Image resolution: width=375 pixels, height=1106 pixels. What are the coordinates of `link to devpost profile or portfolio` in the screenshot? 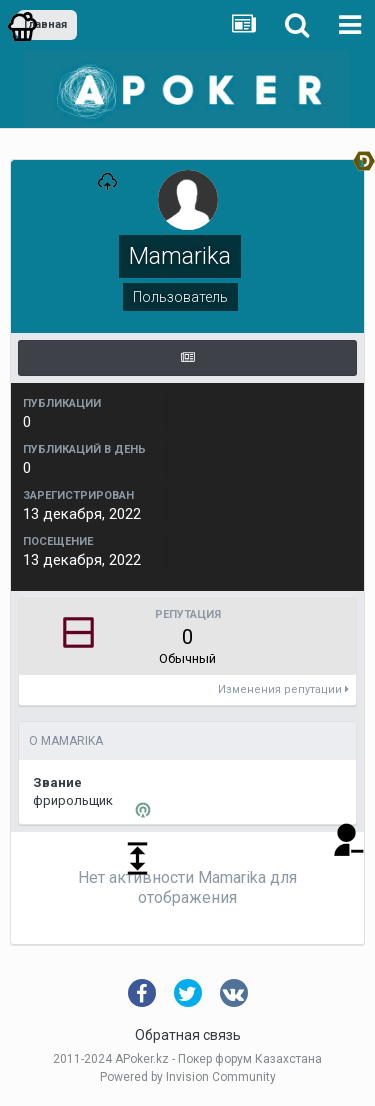 It's located at (364, 161).